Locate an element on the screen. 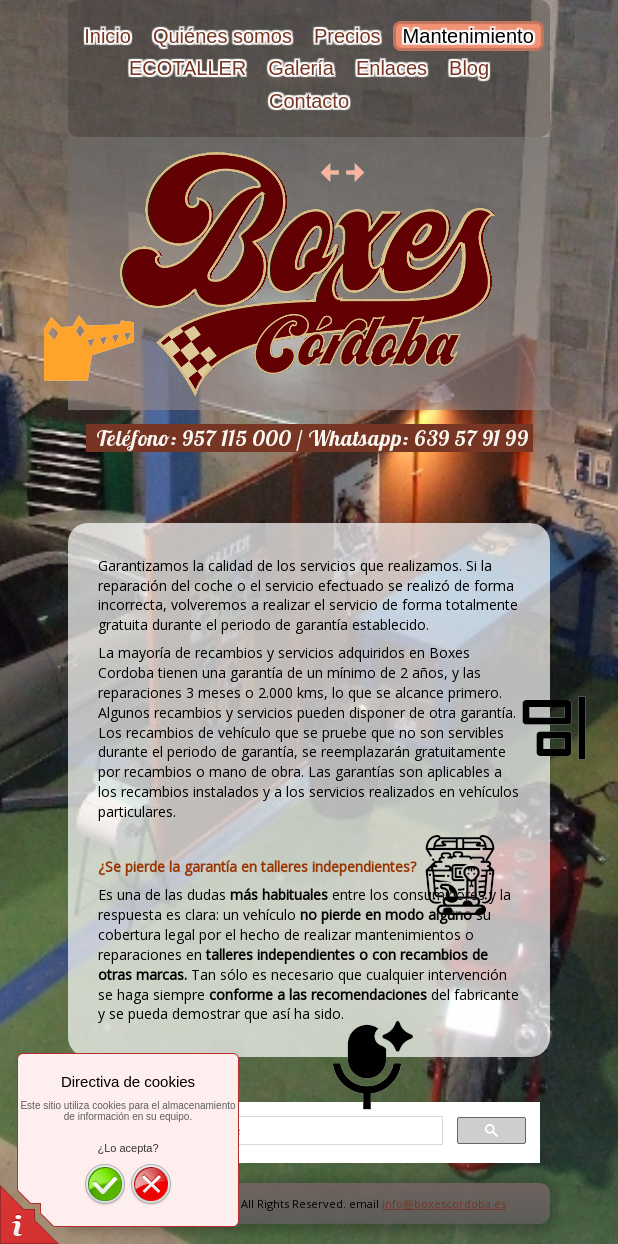 This screenshot has width=618, height=1244. rich python library logo is located at coordinates (460, 875).